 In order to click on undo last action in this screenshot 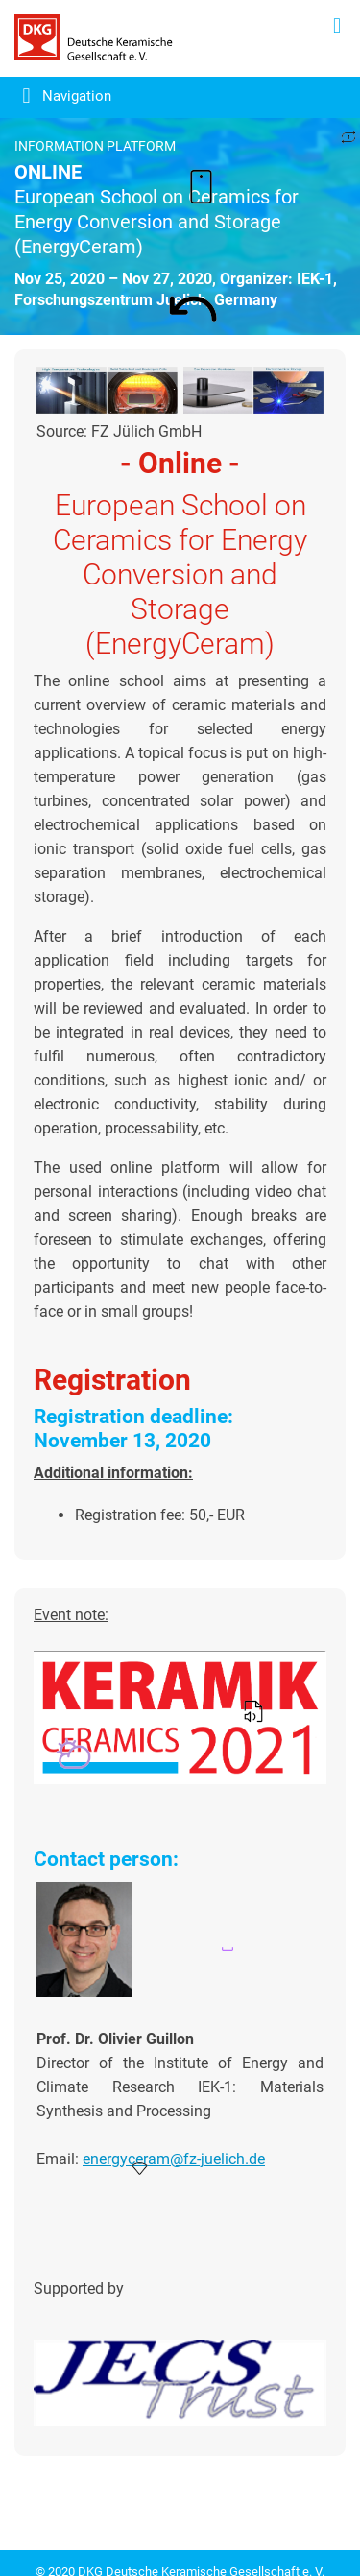, I will do `click(194, 307)`.